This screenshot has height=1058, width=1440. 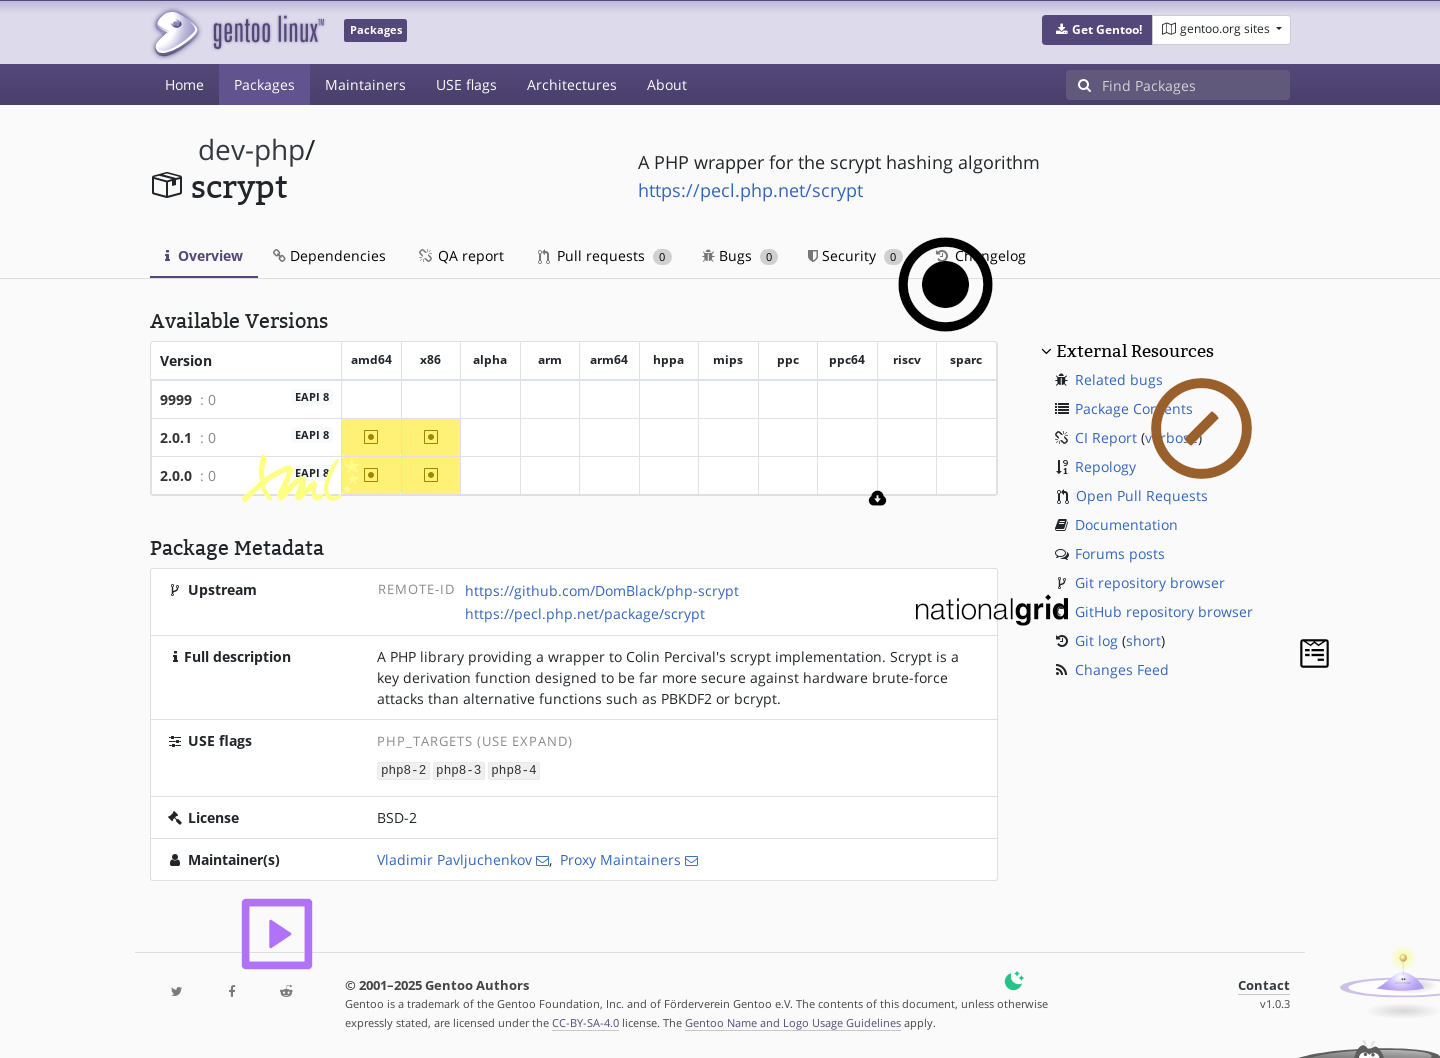 I want to click on download file from cloud storage, so click(x=877, y=498).